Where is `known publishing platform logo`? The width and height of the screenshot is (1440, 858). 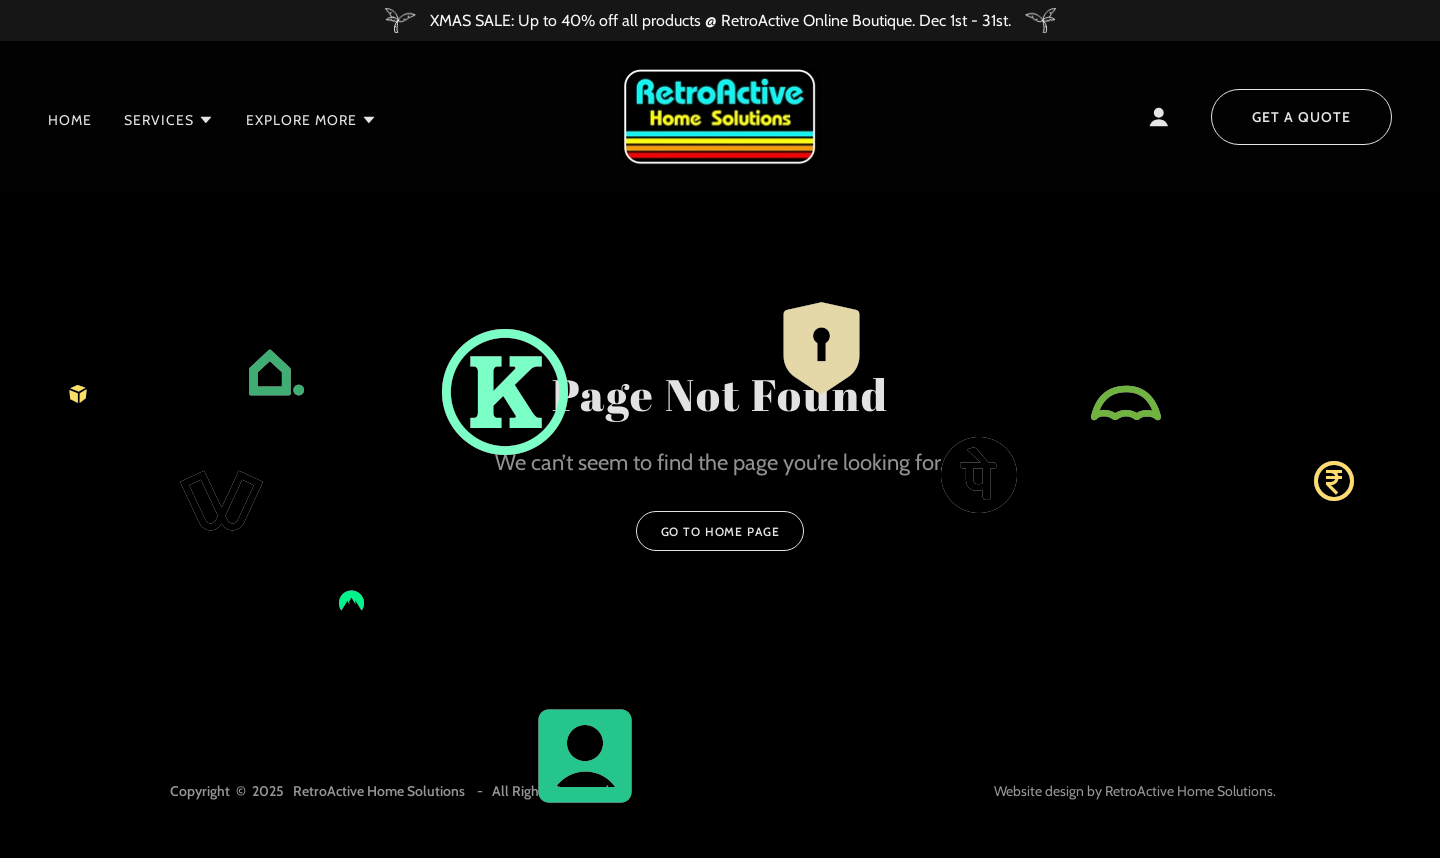
known publishing platform logo is located at coordinates (505, 392).